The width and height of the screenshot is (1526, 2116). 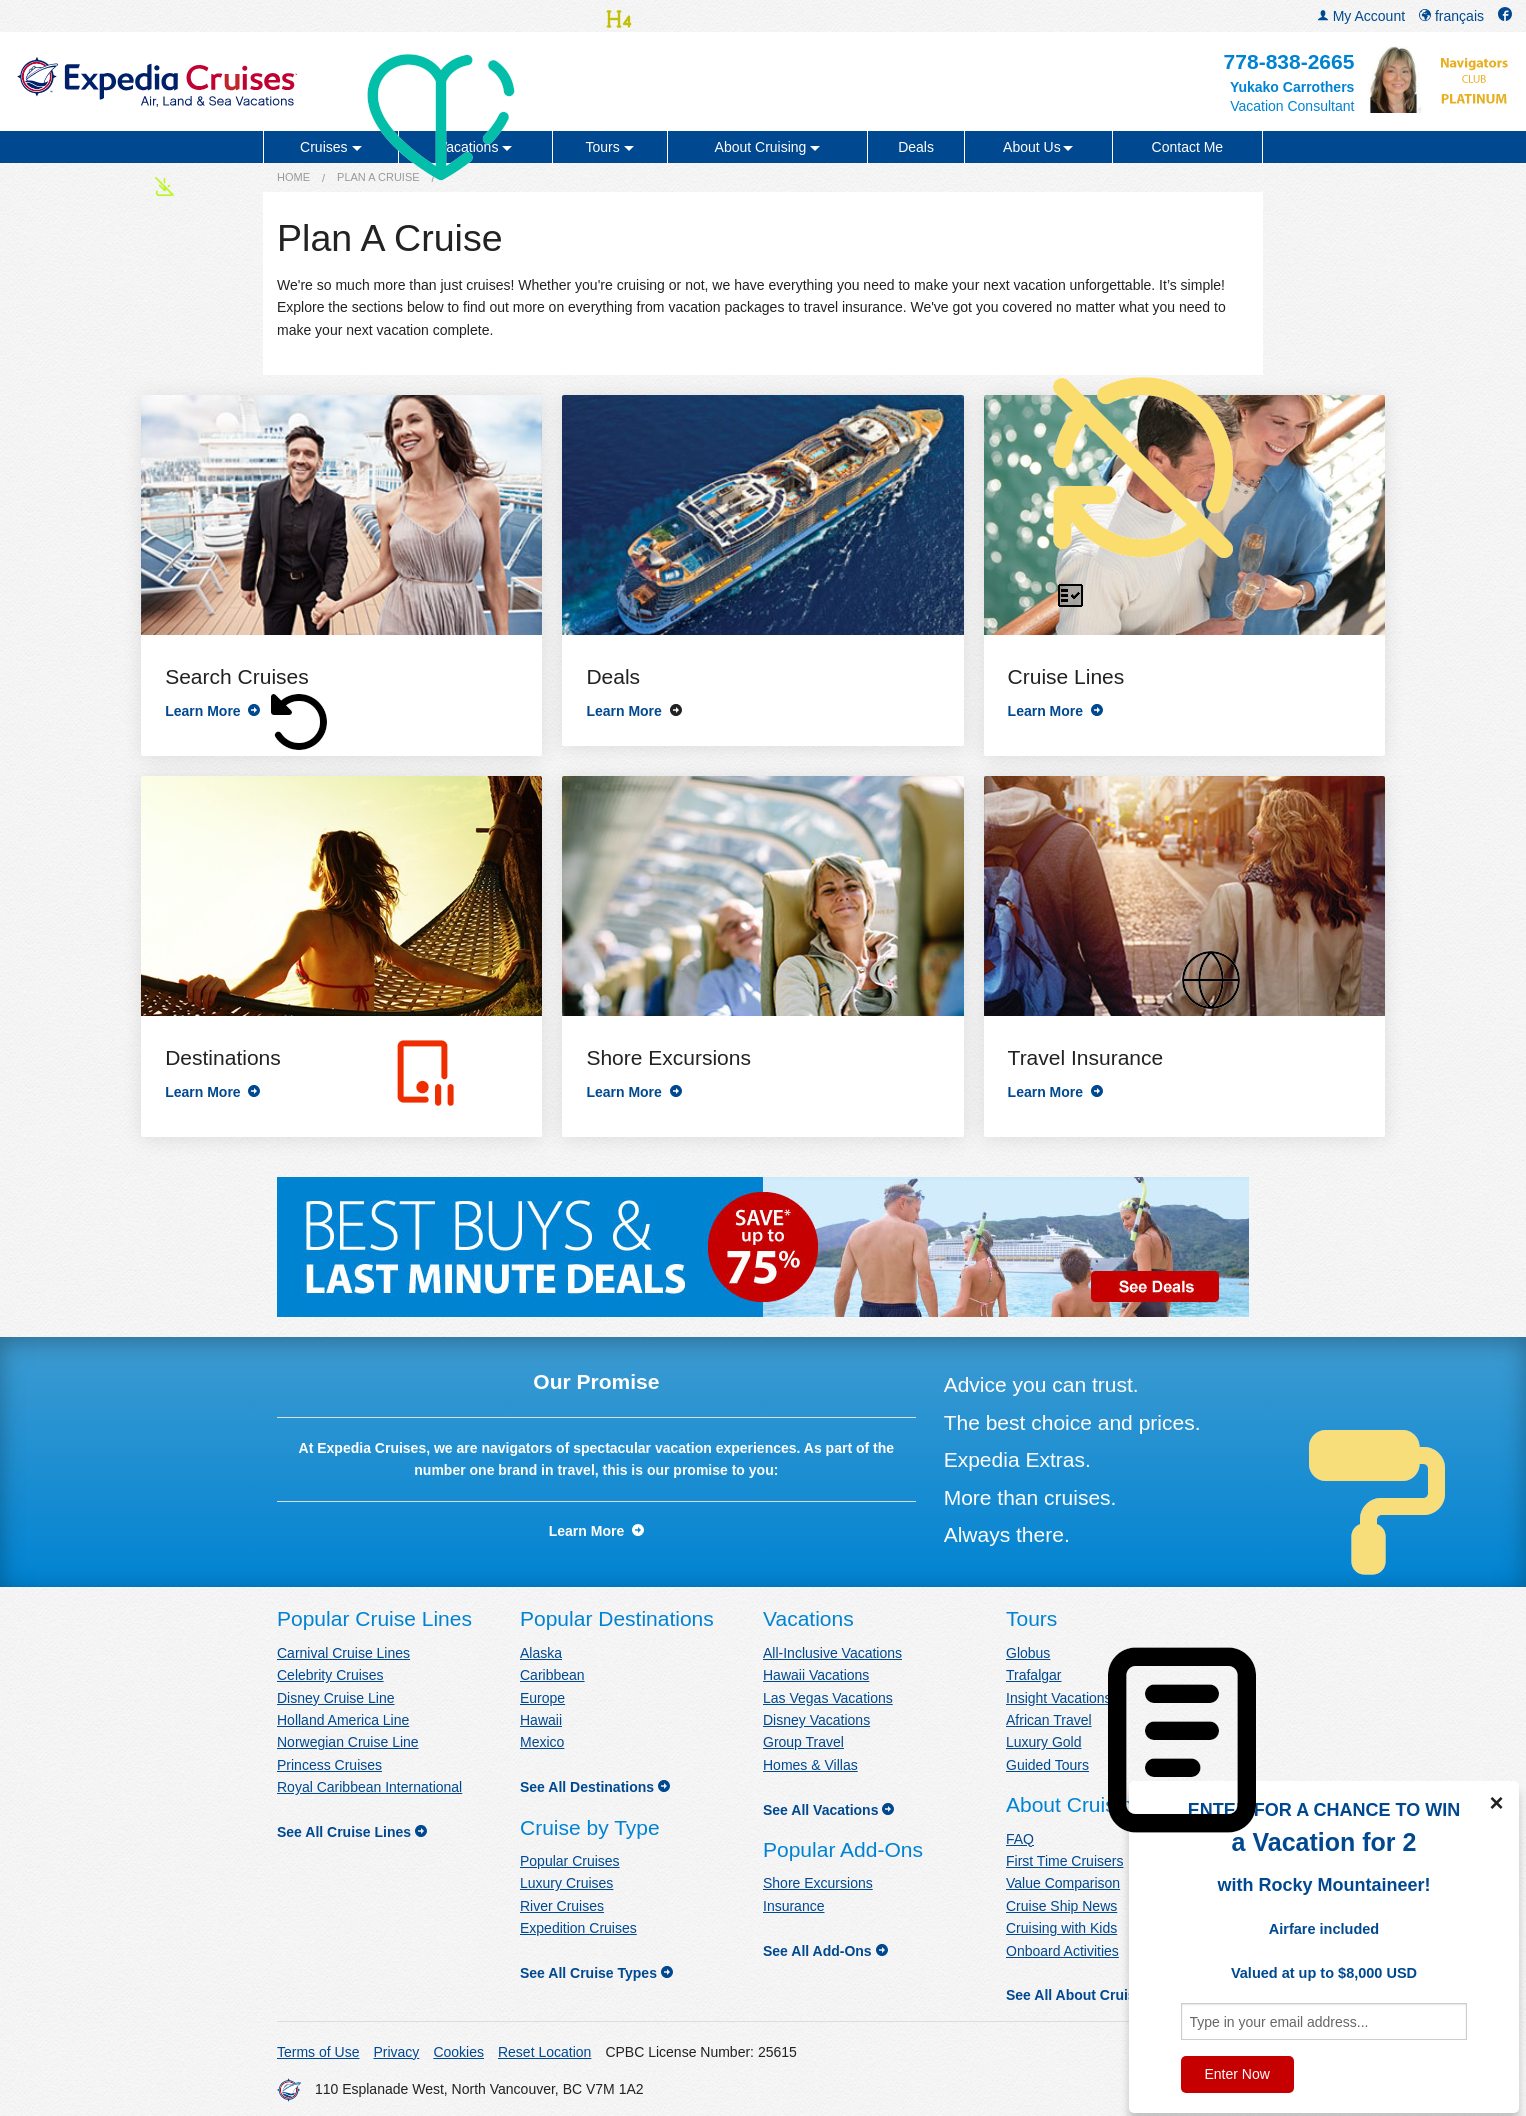 I want to click on download unavailable or disabled, so click(x=164, y=186).